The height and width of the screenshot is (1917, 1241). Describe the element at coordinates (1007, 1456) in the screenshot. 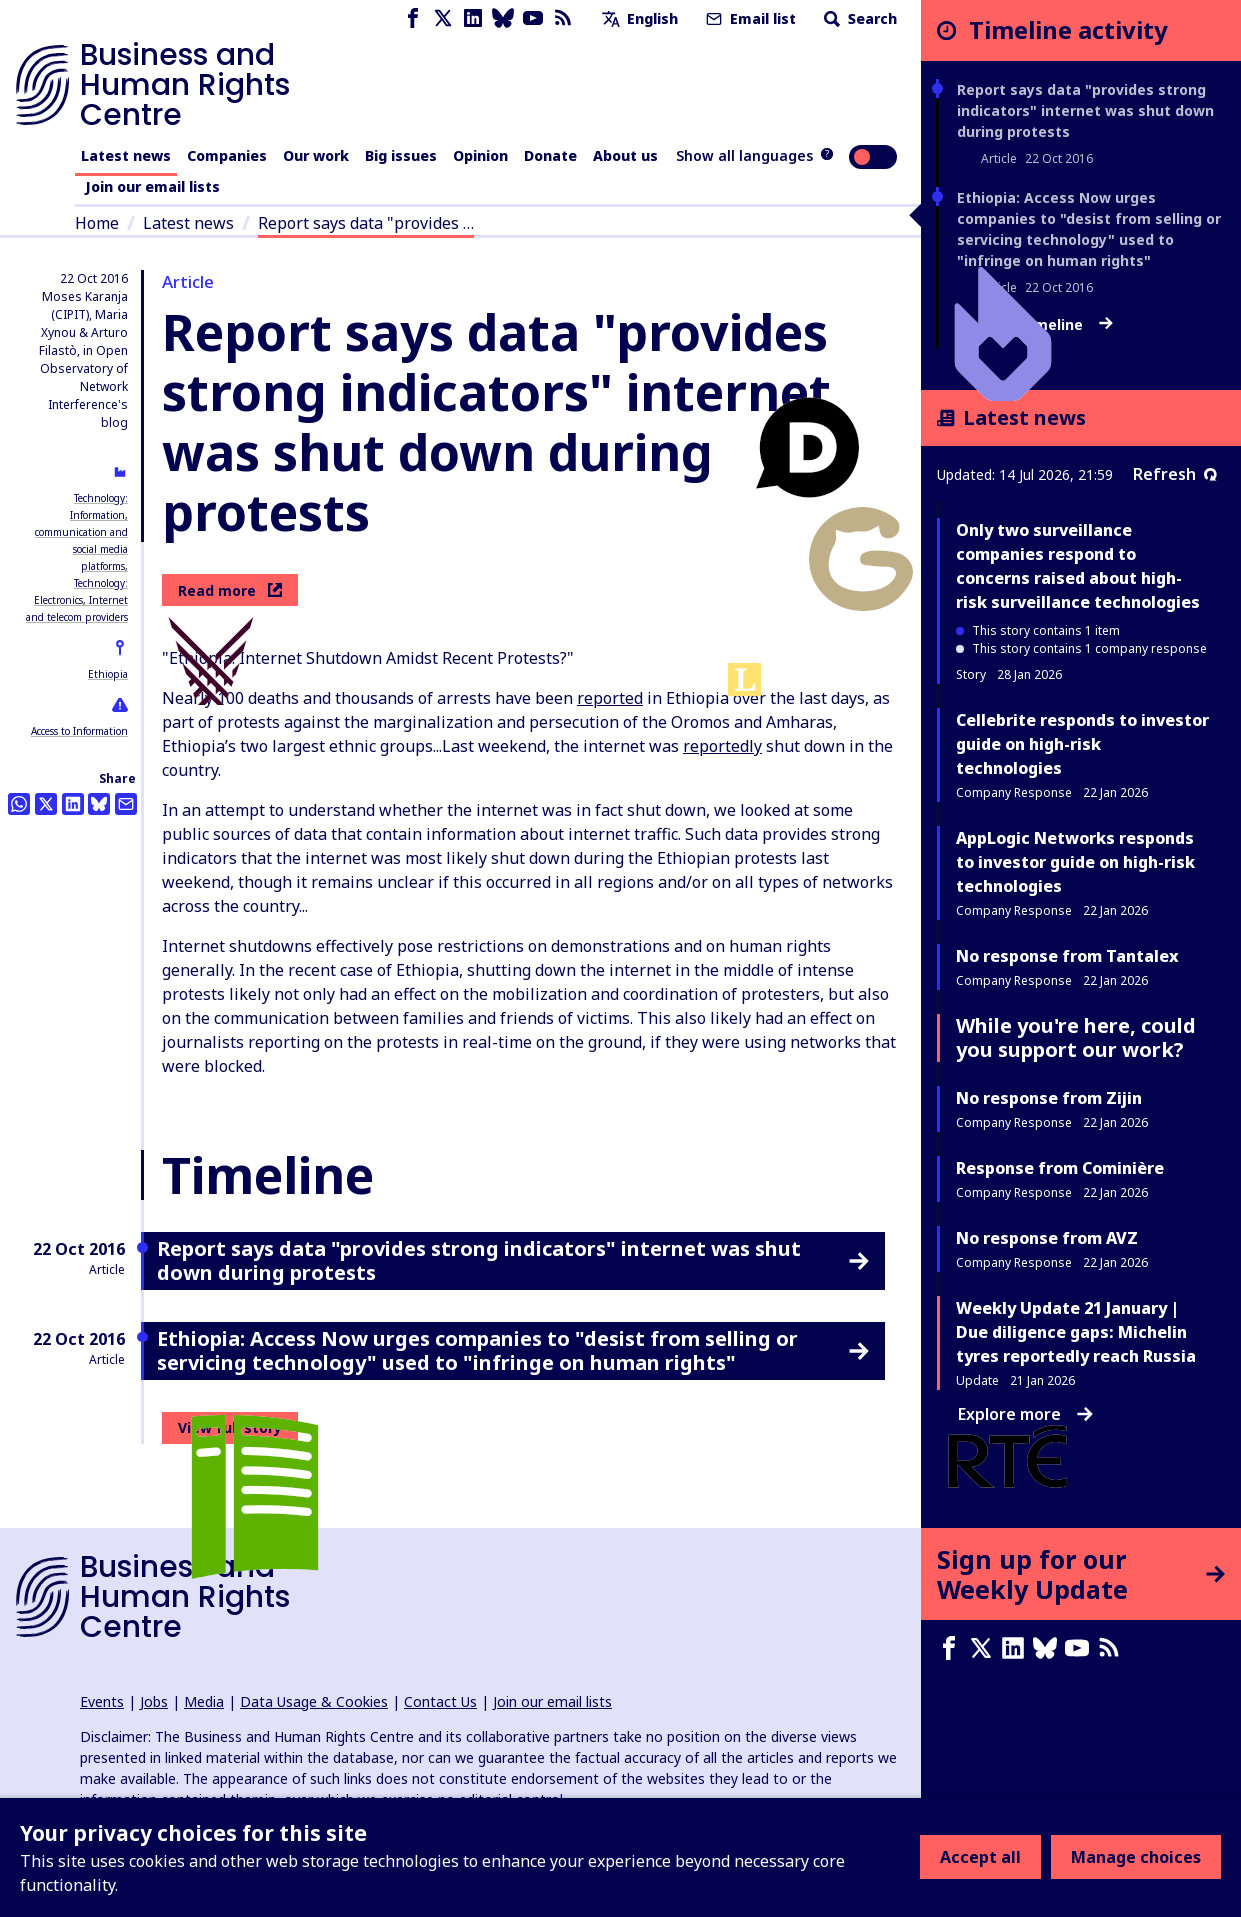

I see `RTÉ (Raidió Teilifís Éireann) Irish public broadcaster logo` at that location.